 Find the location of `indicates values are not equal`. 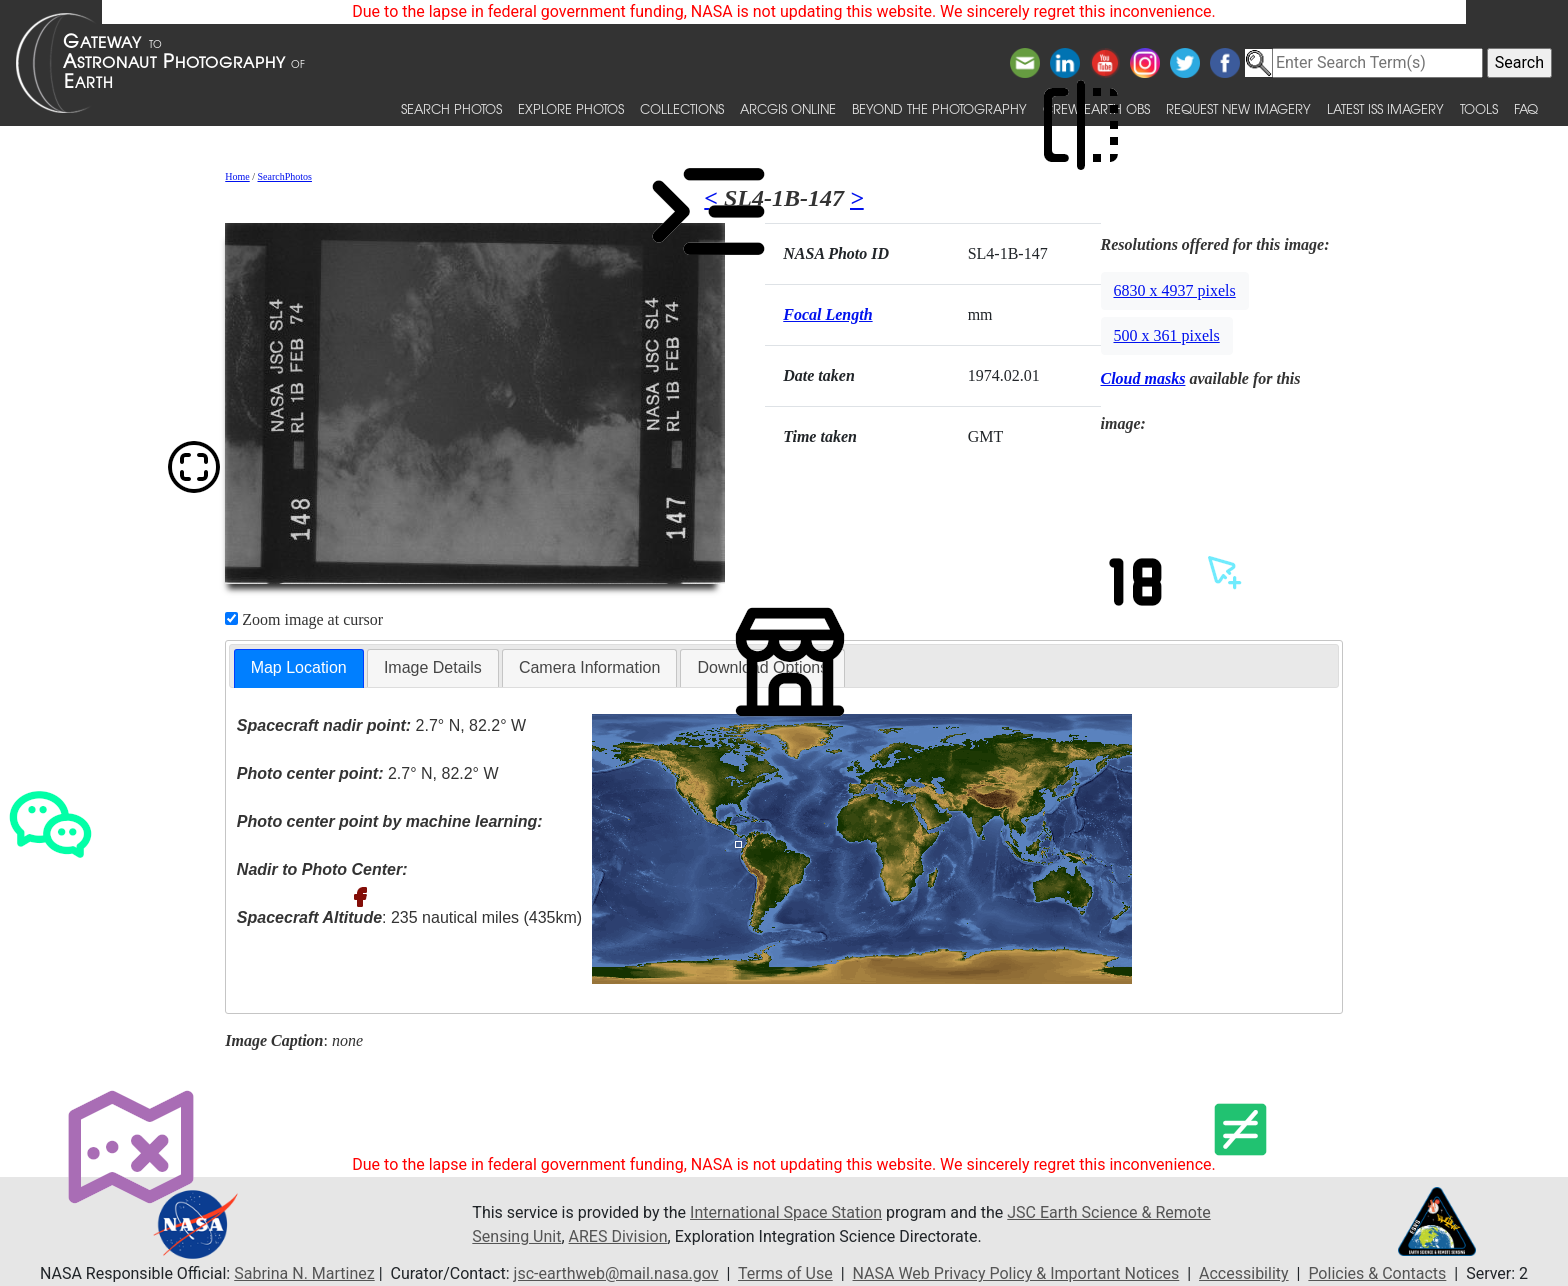

indicates values are not equal is located at coordinates (1240, 1129).